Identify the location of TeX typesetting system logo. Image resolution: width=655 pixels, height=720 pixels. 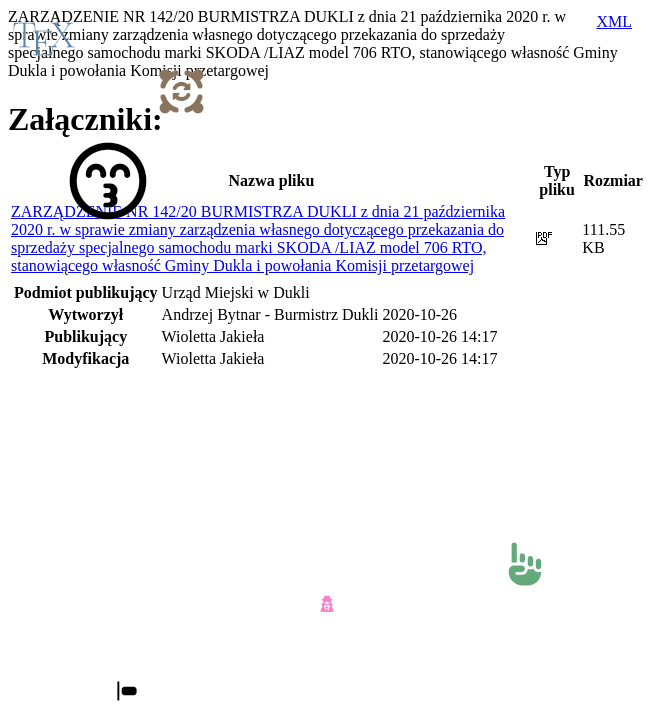
(44, 39).